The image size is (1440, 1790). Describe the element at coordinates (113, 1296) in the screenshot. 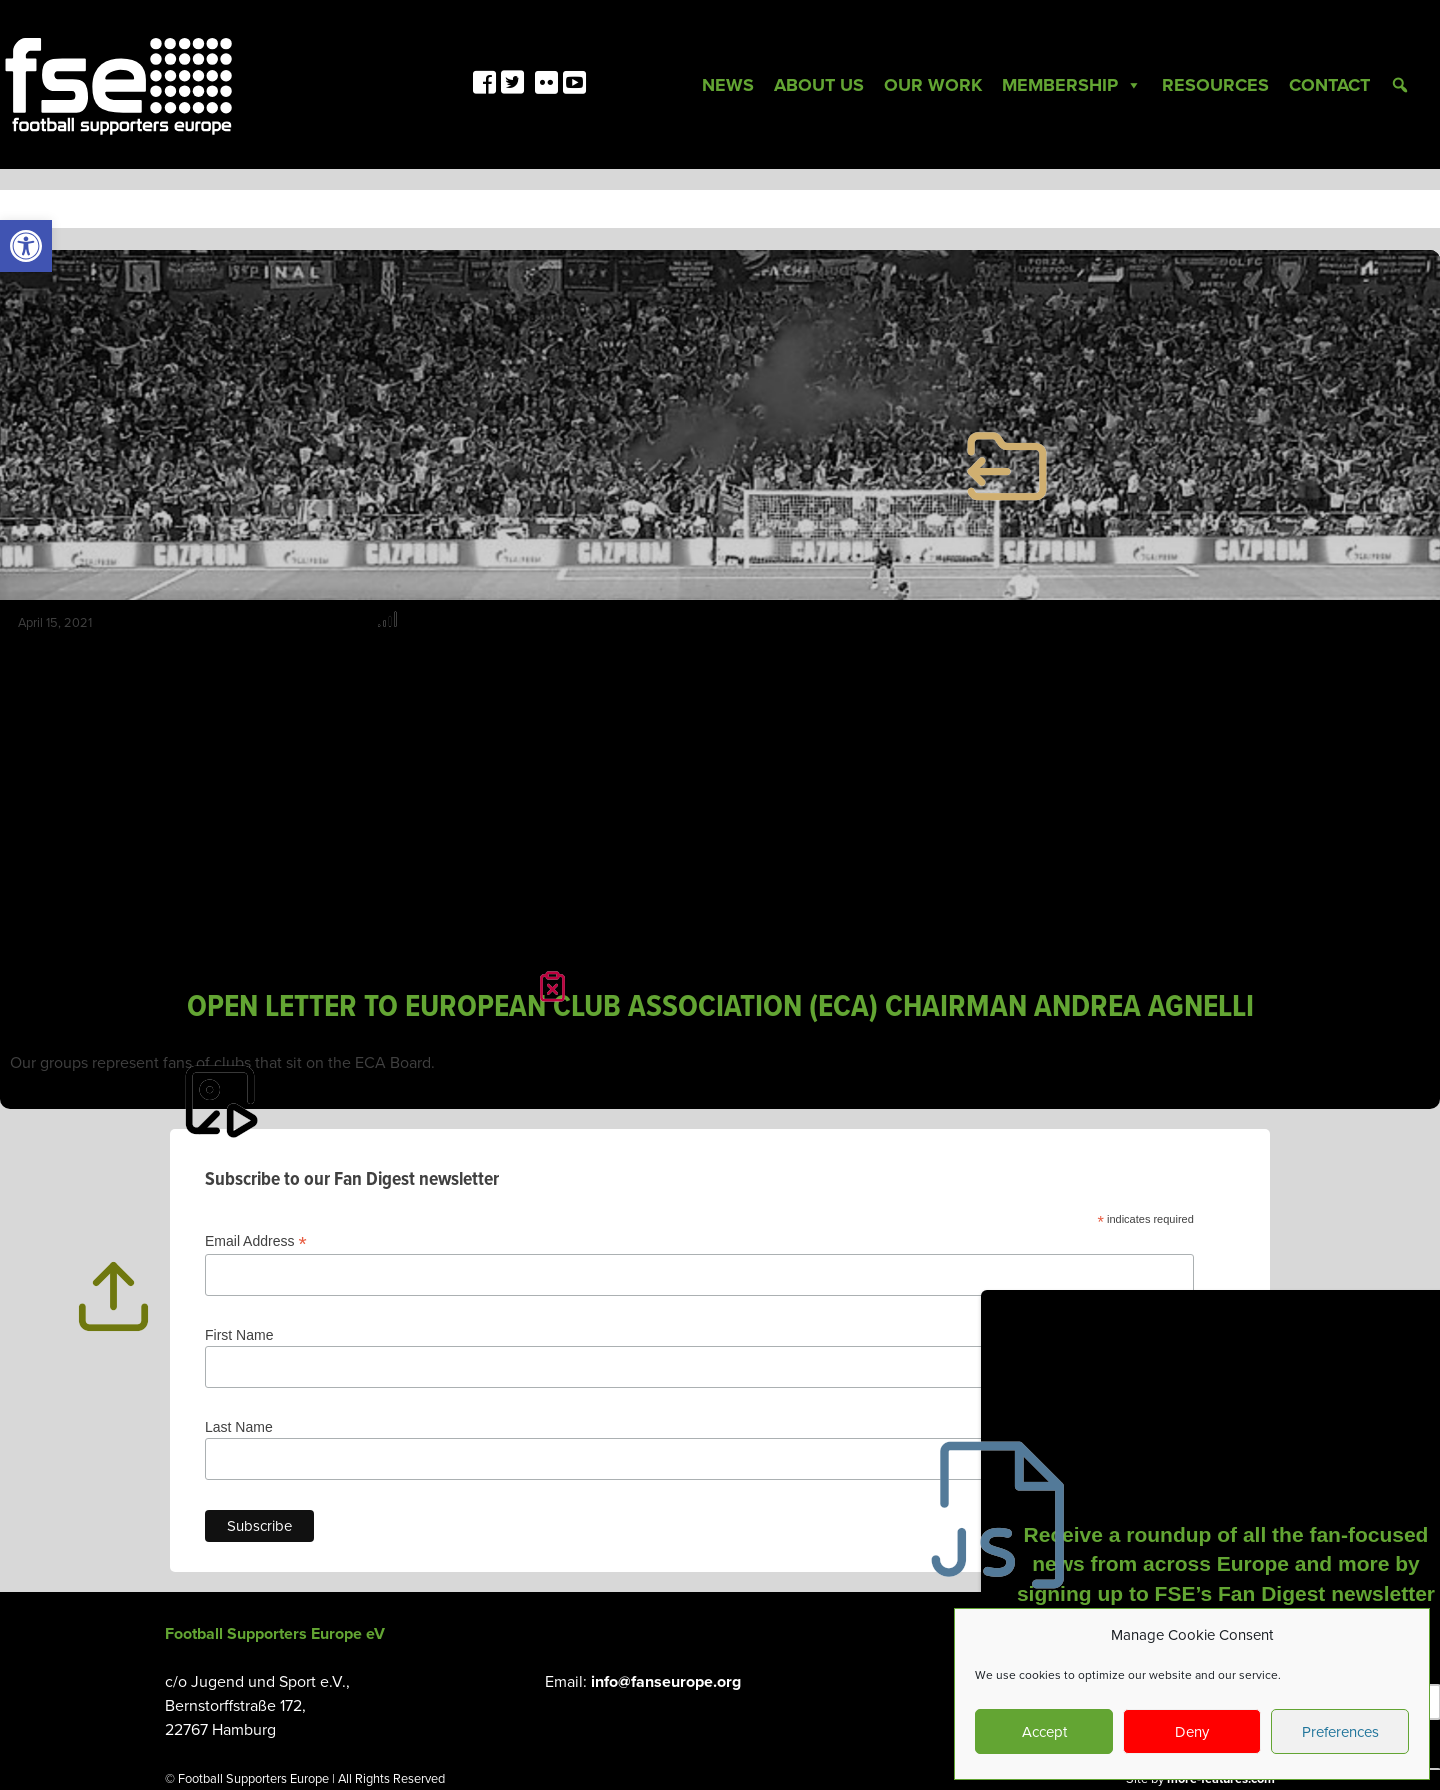

I see `upload a file from your device` at that location.